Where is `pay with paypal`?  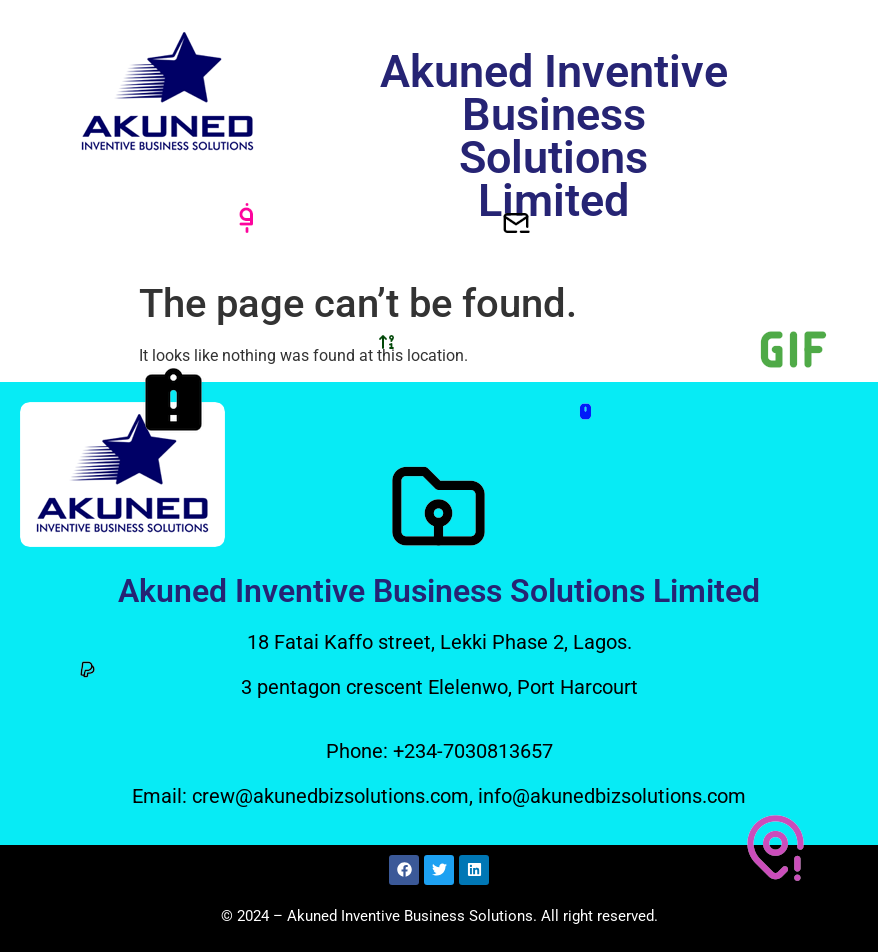
pay with paypal is located at coordinates (87, 669).